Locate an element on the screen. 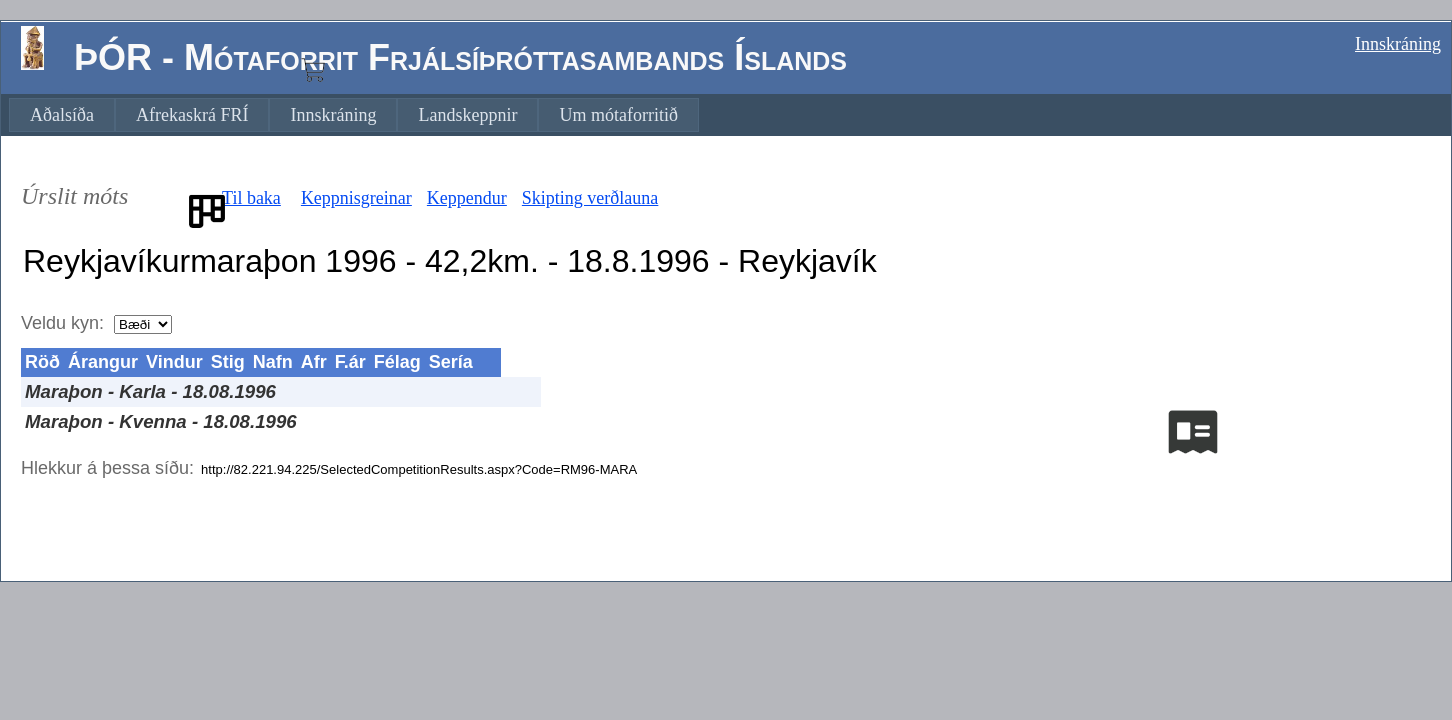 This screenshot has width=1452, height=720. view news articles or press clippings is located at coordinates (1193, 431).